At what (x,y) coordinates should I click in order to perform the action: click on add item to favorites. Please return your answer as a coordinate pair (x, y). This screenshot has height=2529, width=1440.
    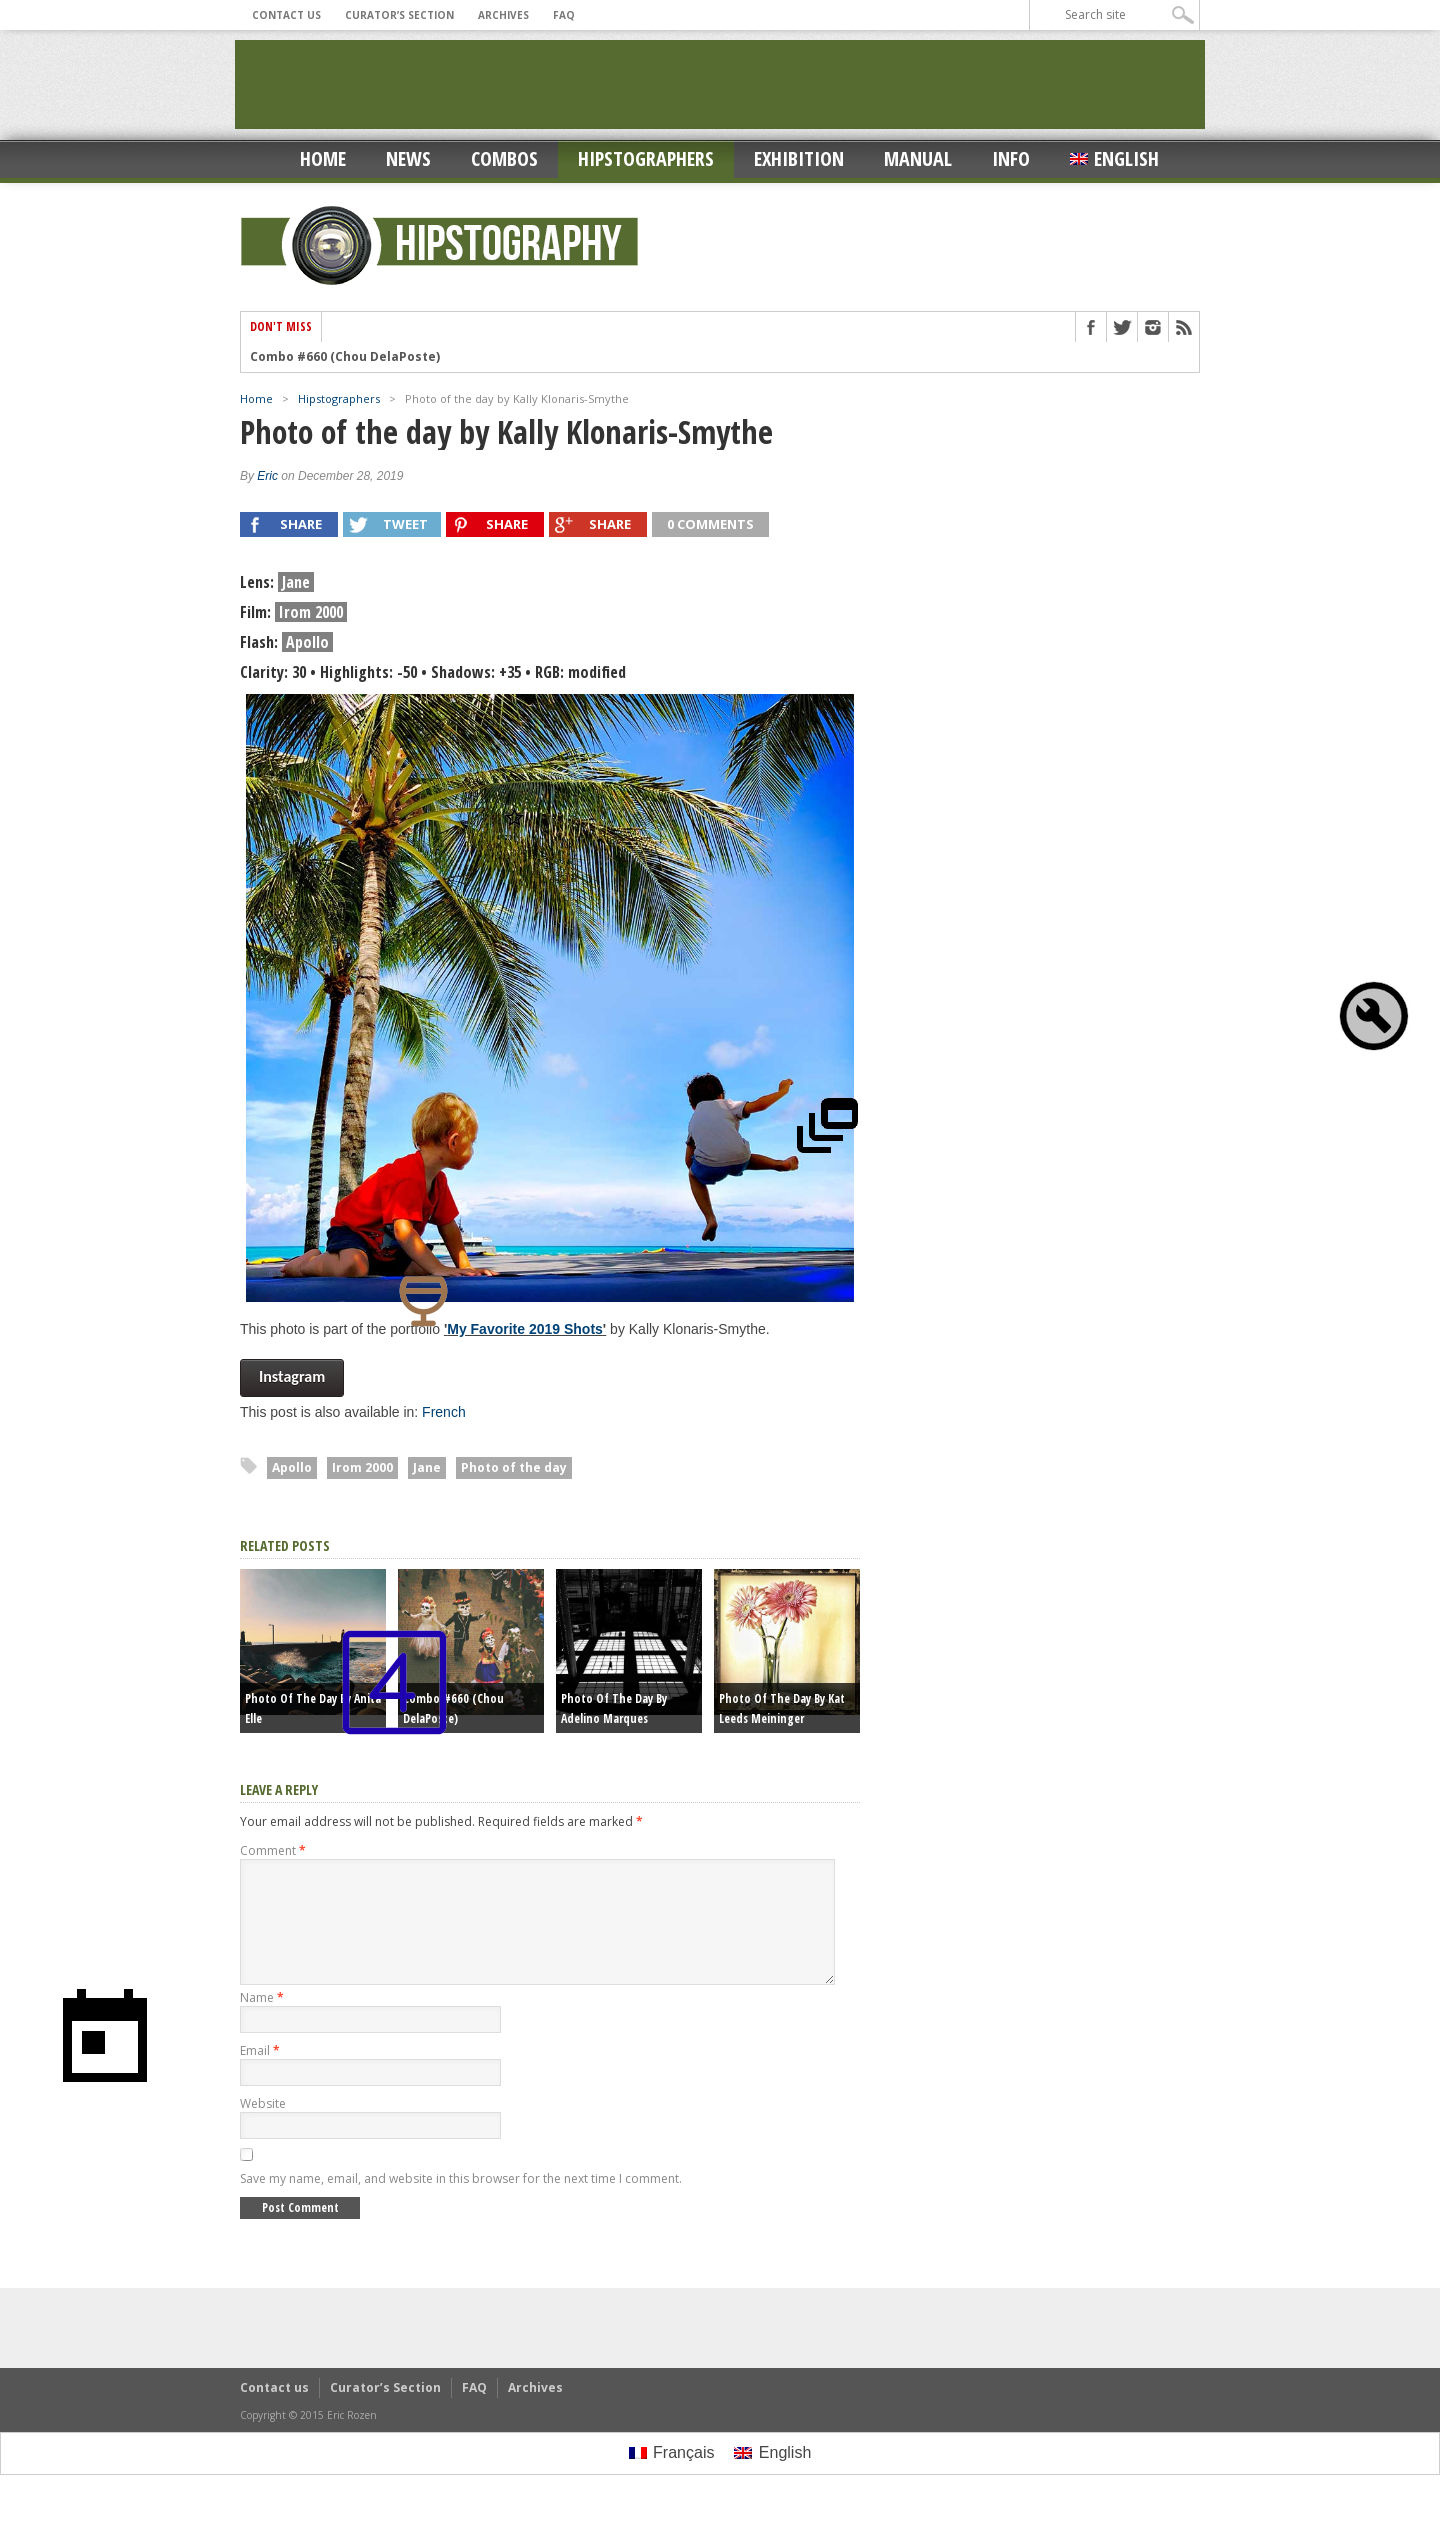
    Looking at the image, I should click on (514, 817).